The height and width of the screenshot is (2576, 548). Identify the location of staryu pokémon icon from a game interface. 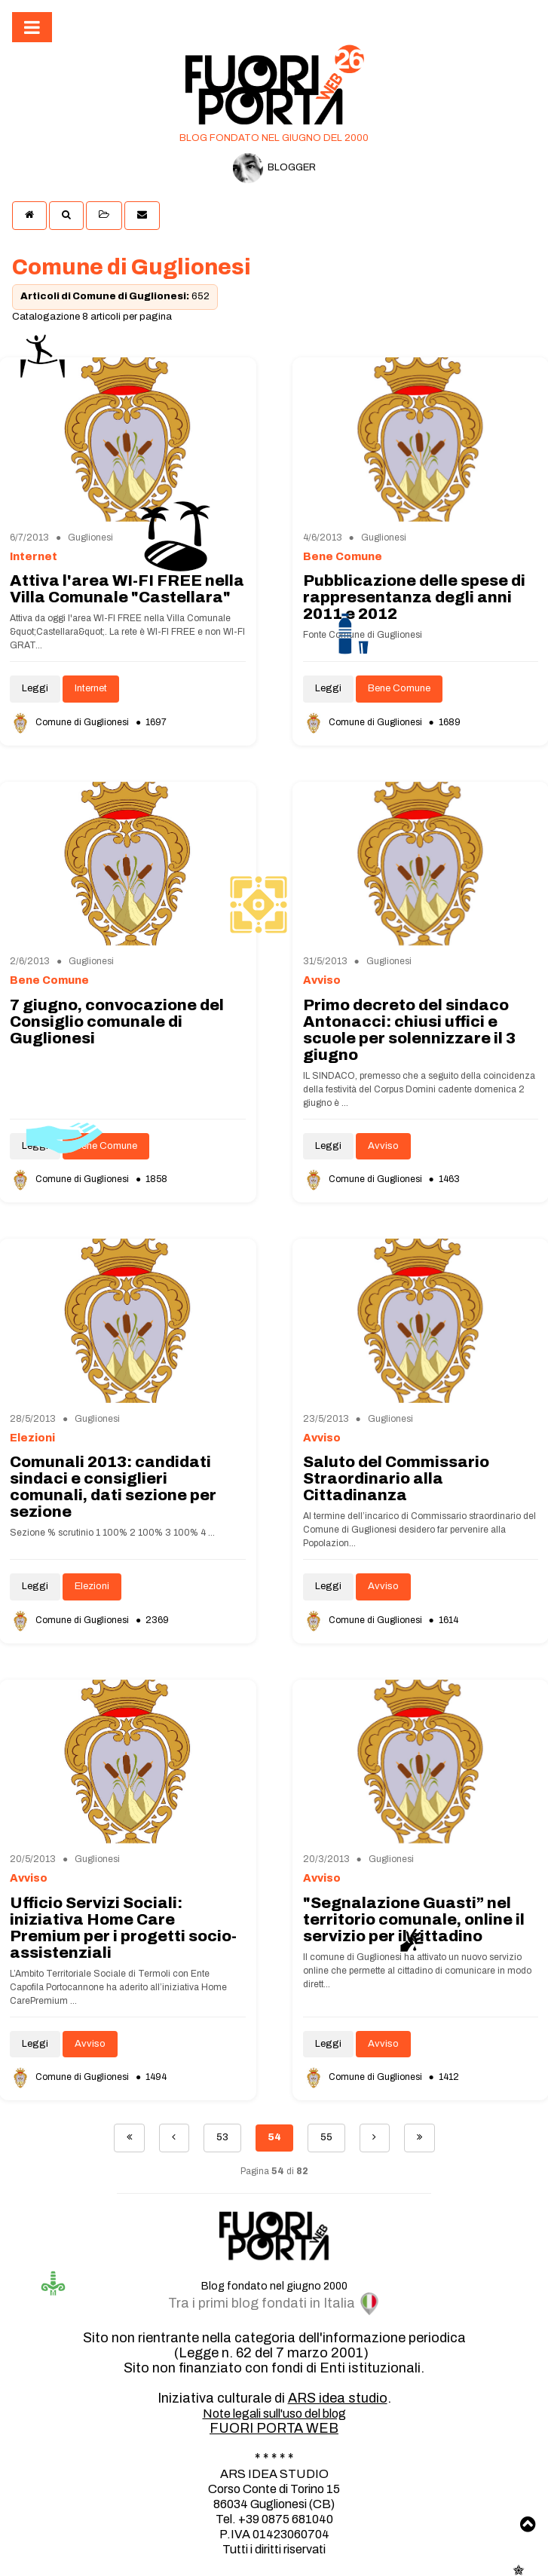
(519, 2570).